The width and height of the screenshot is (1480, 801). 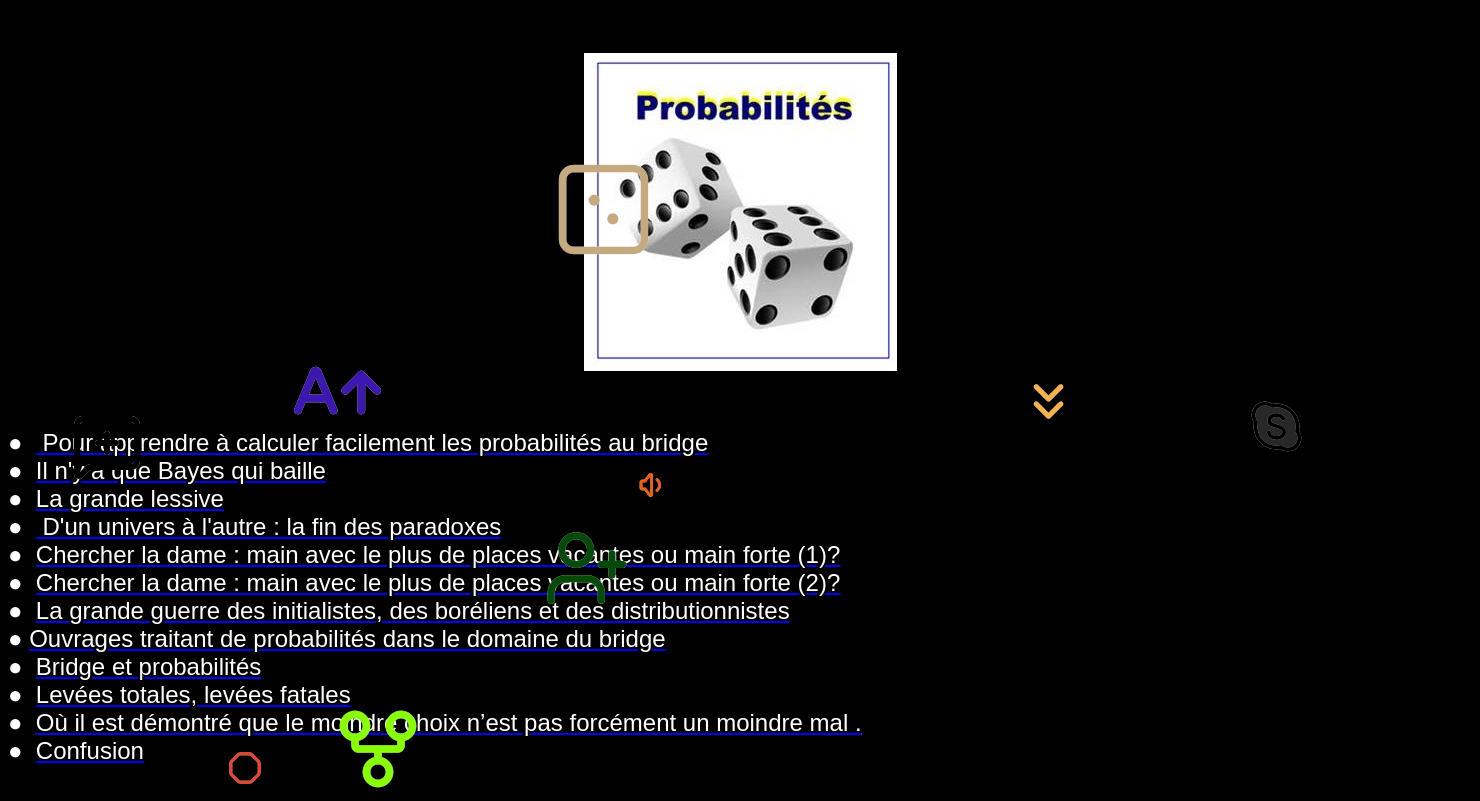 What do you see at coordinates (603, 209) in the screenshot?
I see `roll dice or generate random number` at bounding box center [603, 209].